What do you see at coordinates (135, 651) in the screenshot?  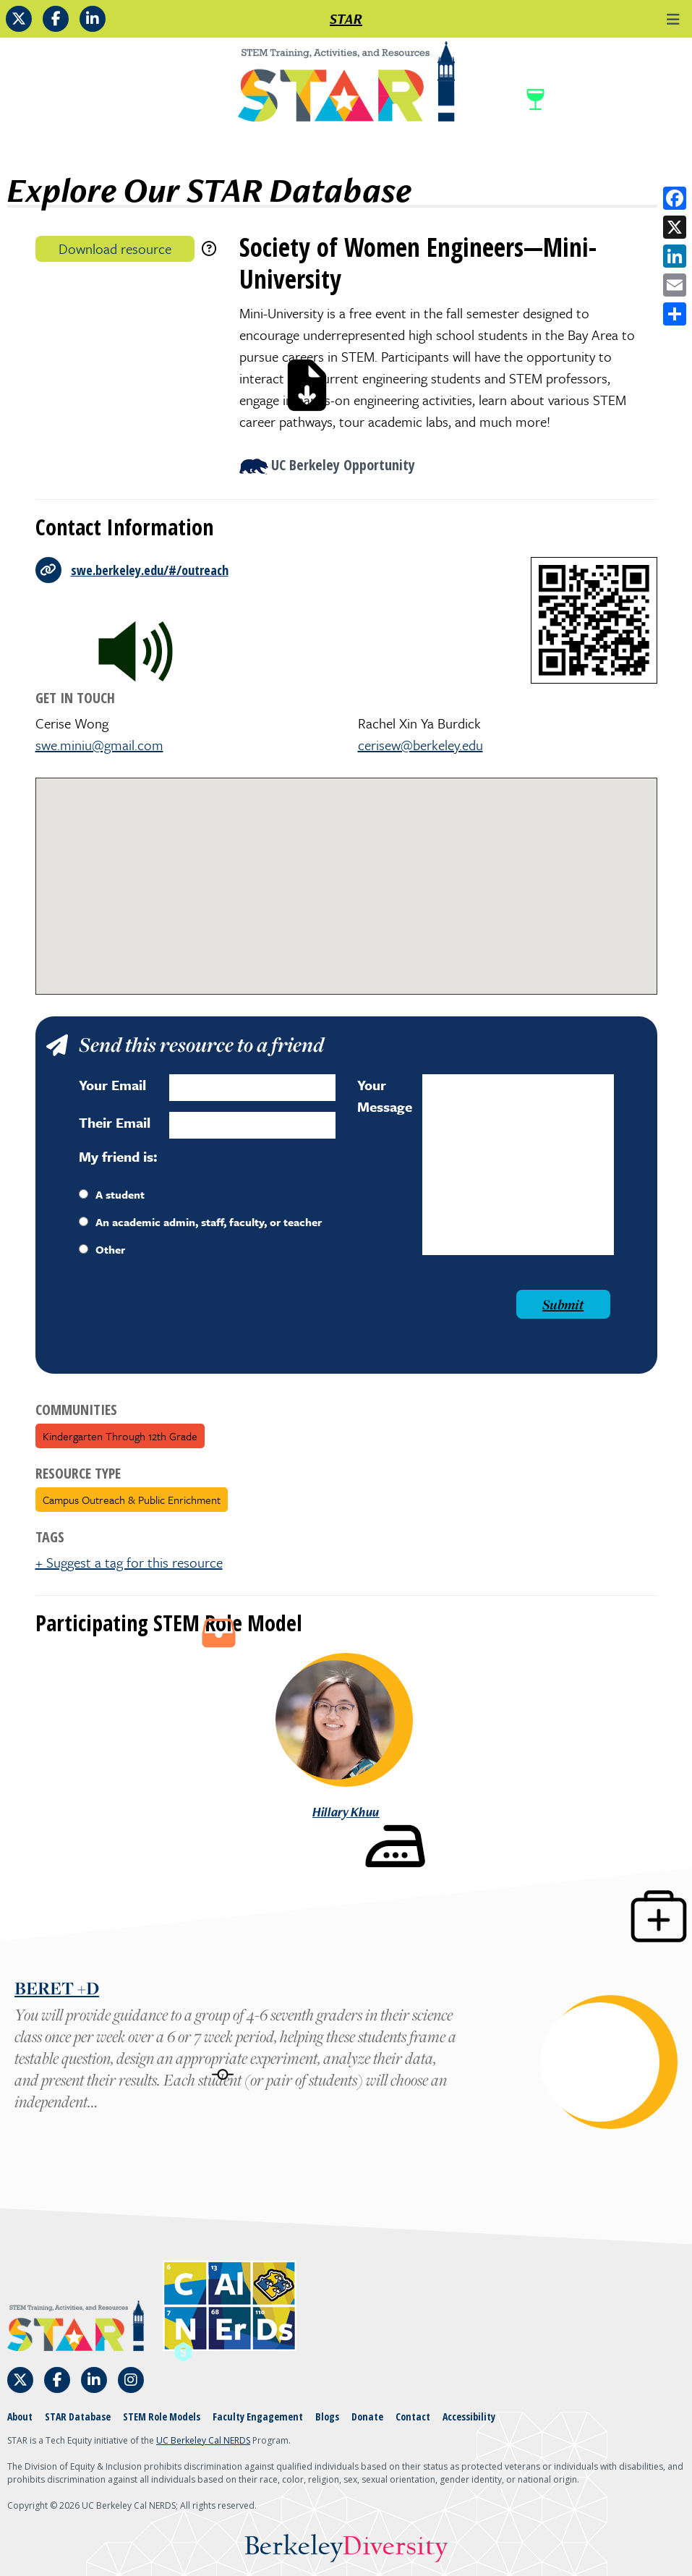 I see `volume is set to high or maximum` at bounding box center [135, 651].